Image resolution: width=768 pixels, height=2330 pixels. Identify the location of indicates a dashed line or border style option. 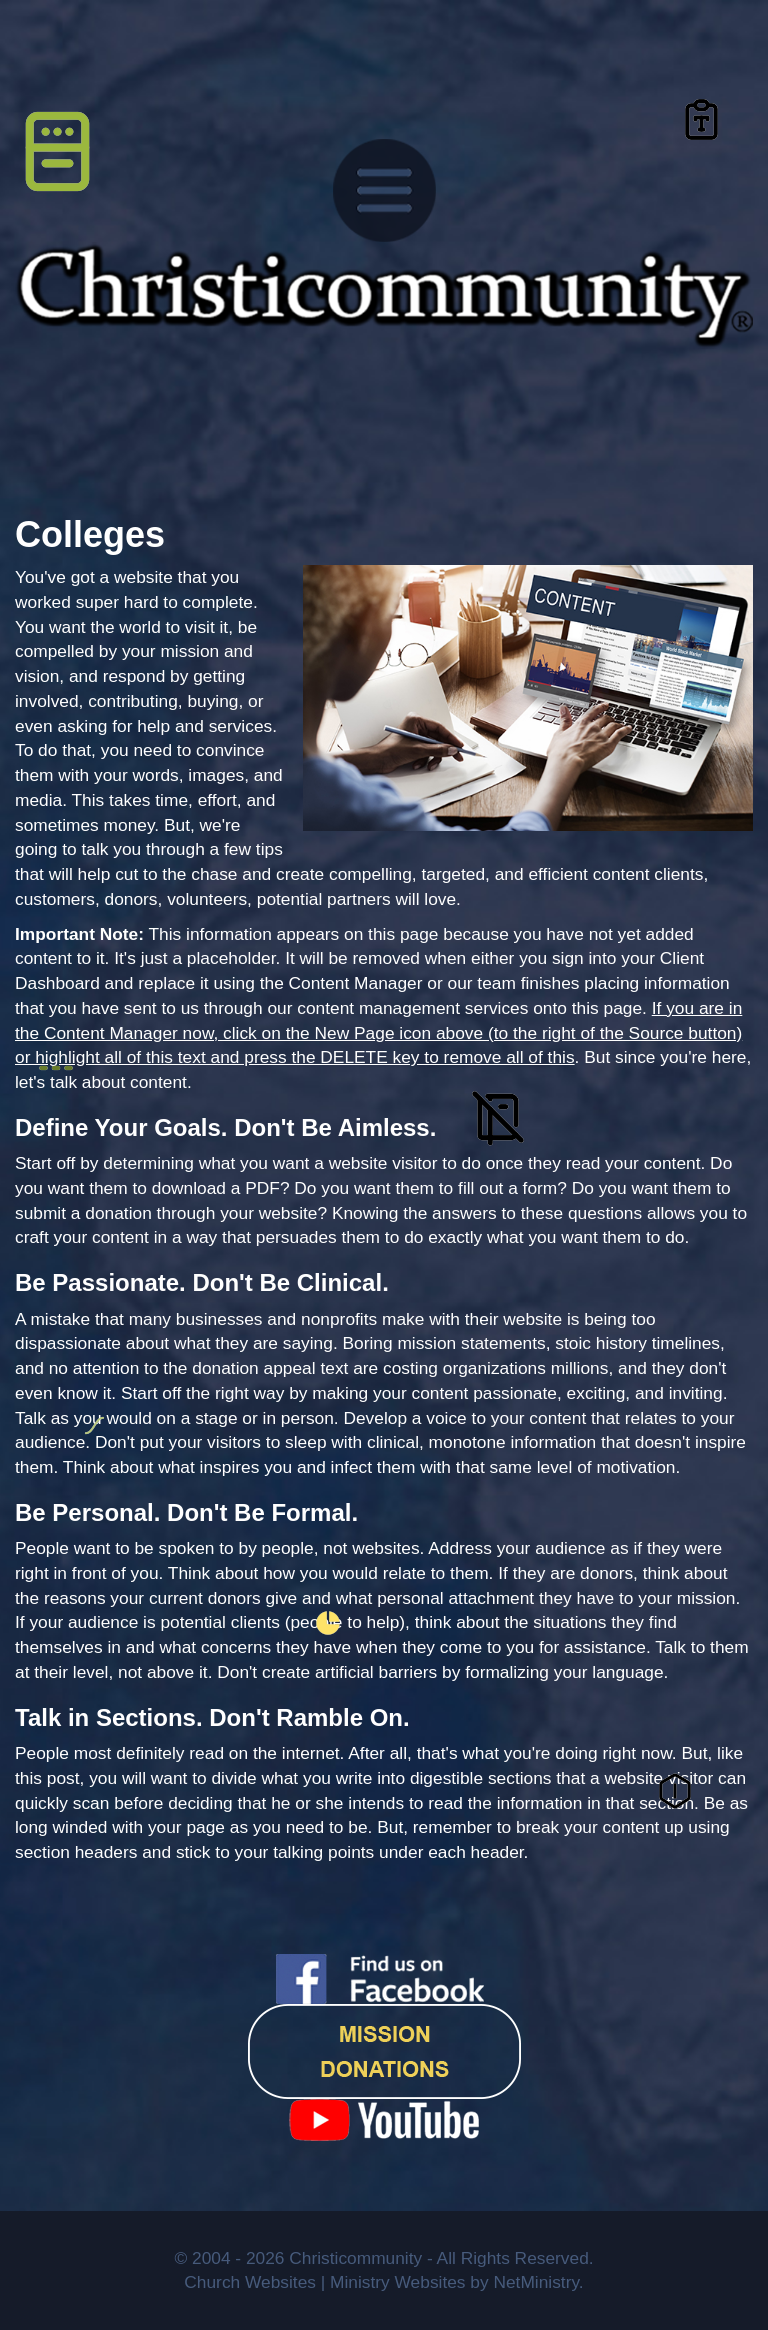
(56, 1068).